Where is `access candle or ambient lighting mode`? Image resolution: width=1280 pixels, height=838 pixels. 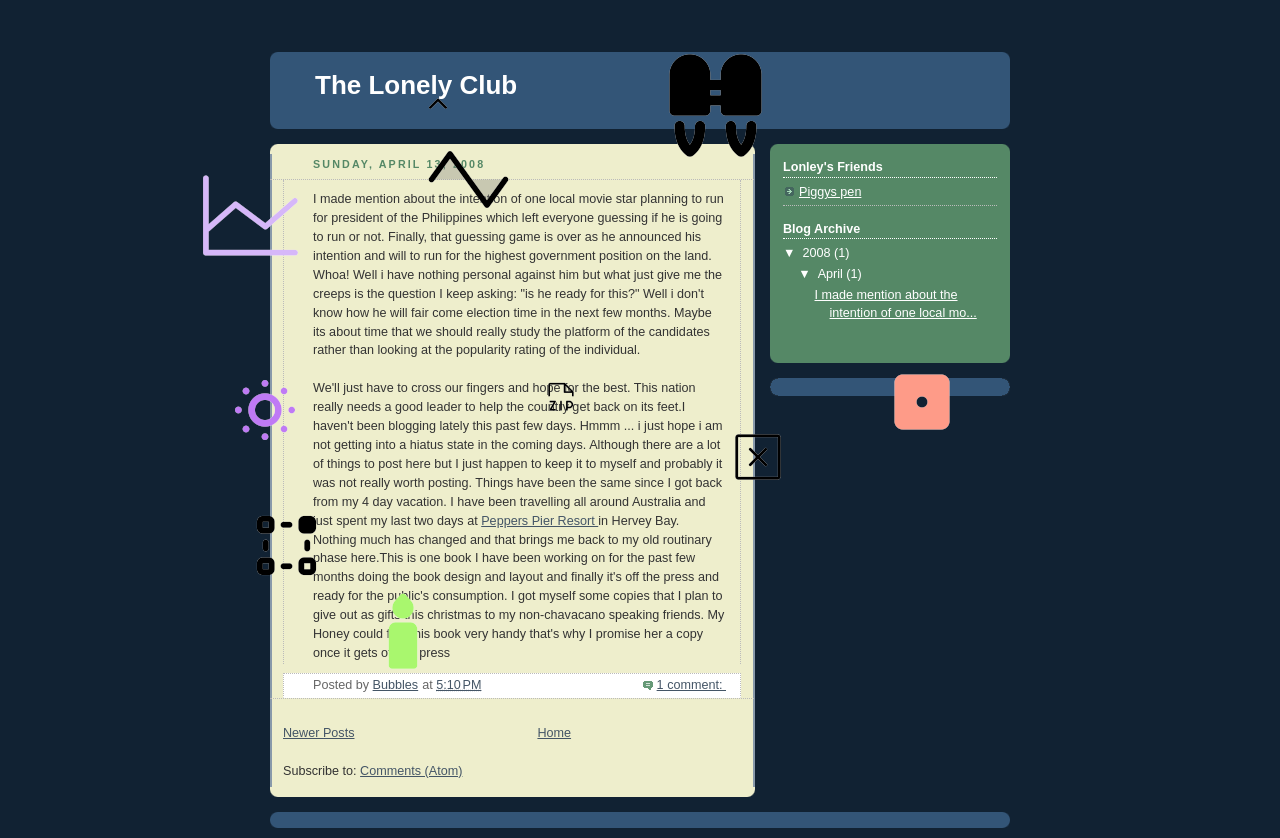 access candle or ambient lighting mode is located at coordinates (403, 633).